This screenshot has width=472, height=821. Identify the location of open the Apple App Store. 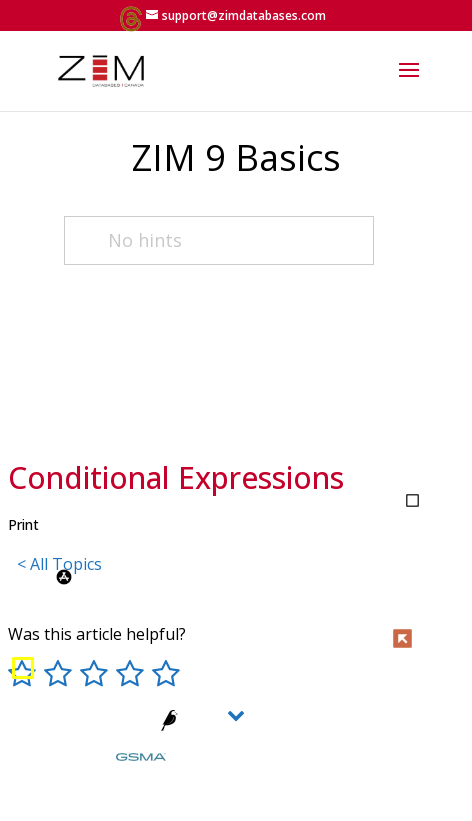
(64, 577).